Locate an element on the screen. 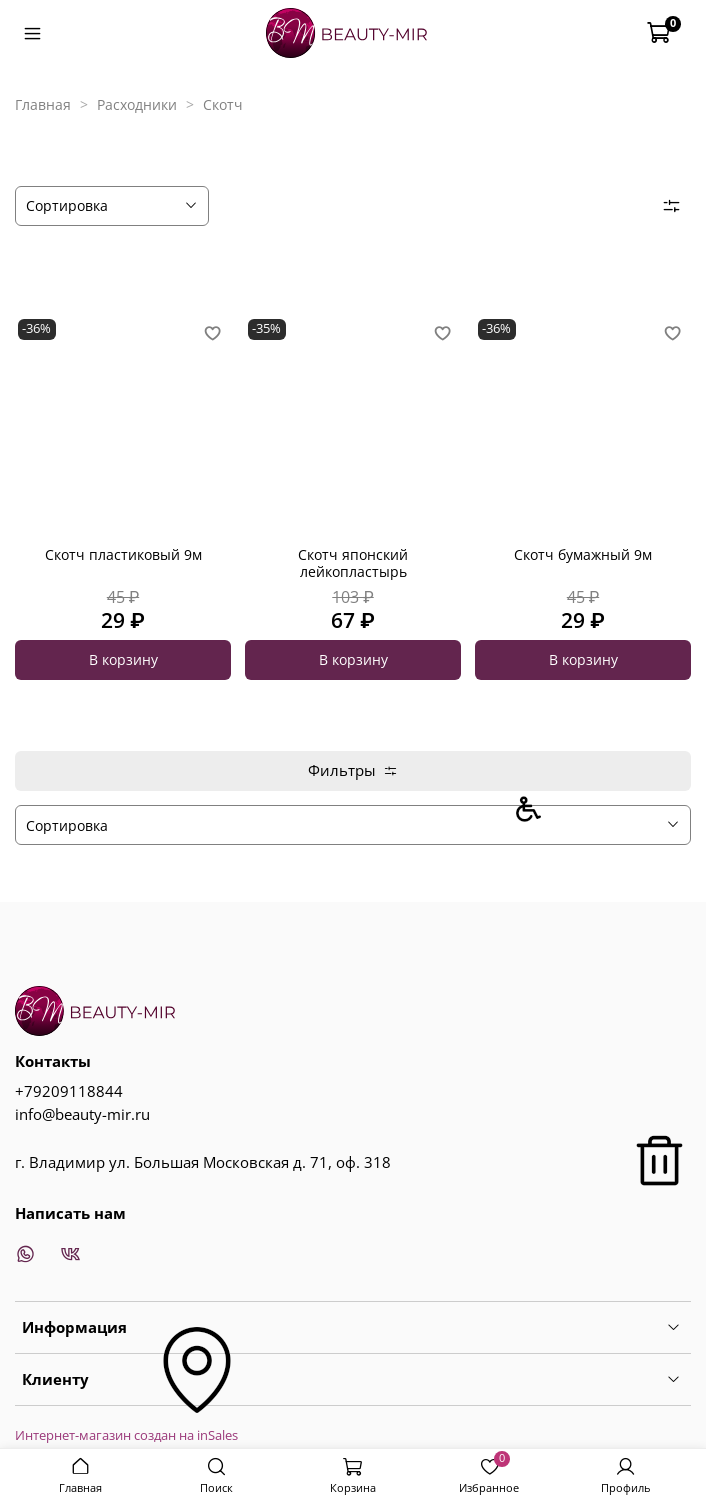  delete this item is located at coordinates (659, 1162).